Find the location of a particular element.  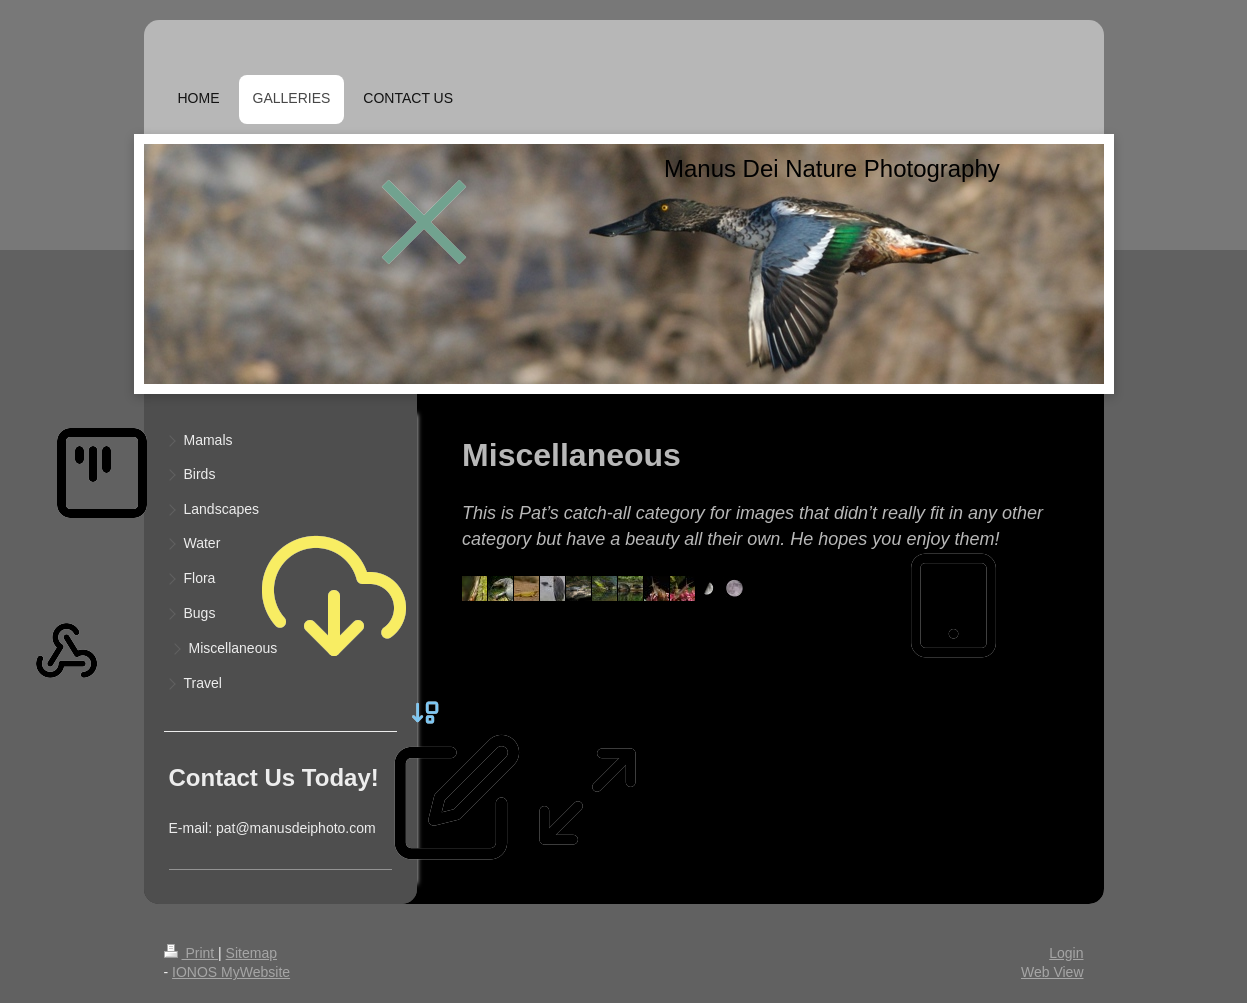

configure webhook integrations is located at coordinates (66, 653).